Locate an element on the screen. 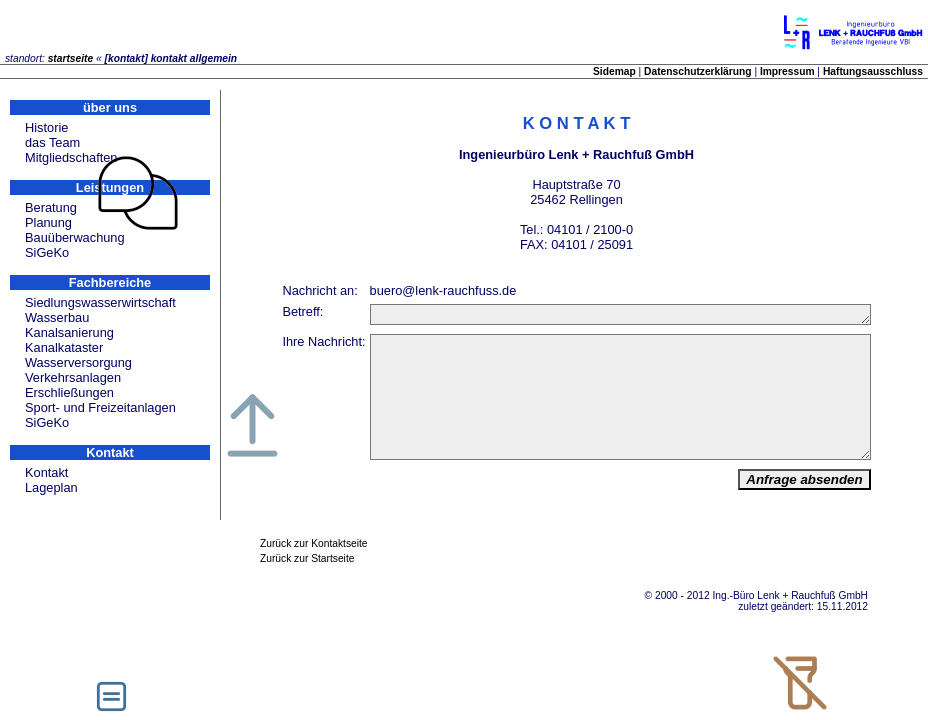  flashlight is currently off is located at coordinates (800, 683).